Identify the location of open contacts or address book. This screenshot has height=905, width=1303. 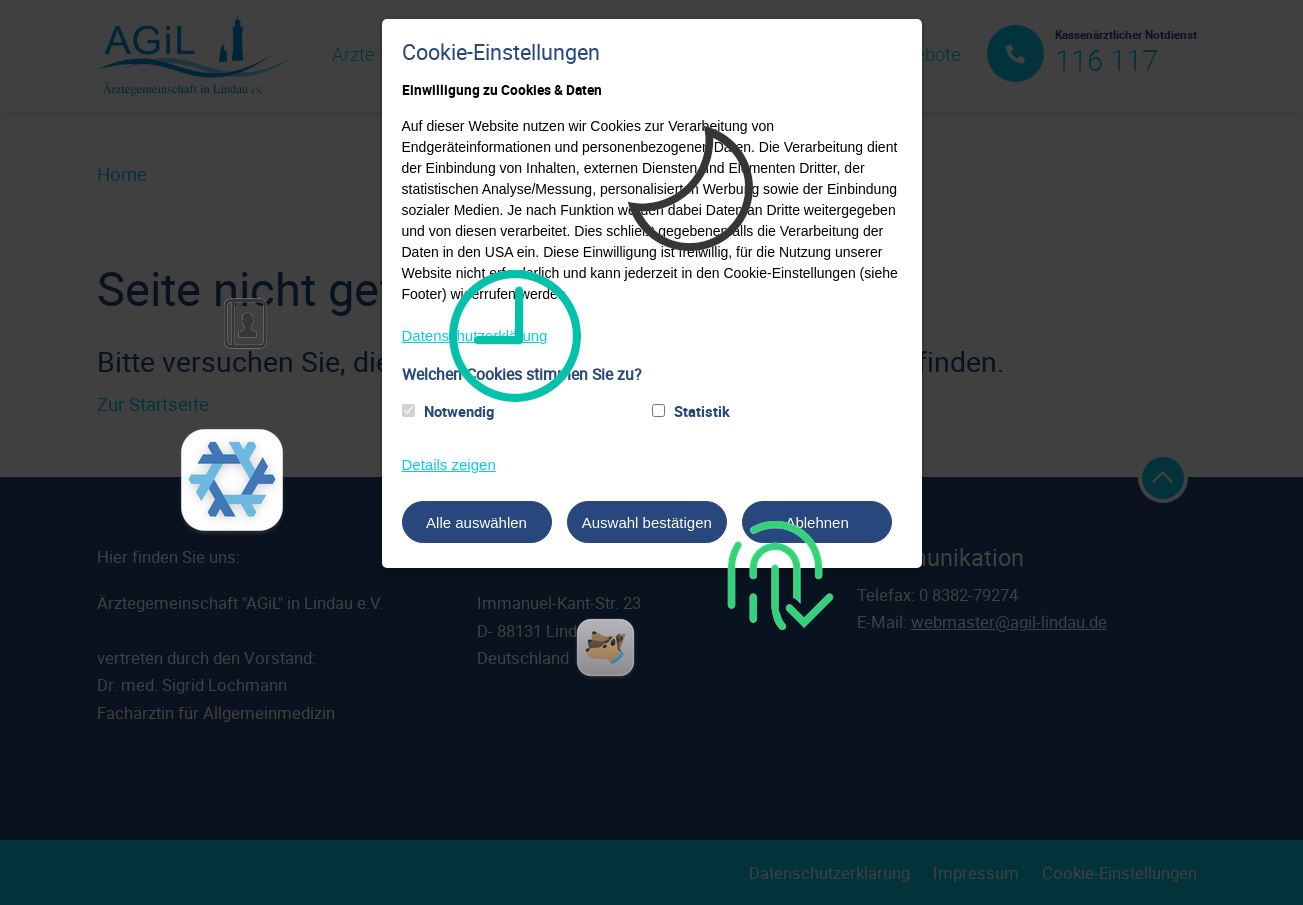
(245, 323).